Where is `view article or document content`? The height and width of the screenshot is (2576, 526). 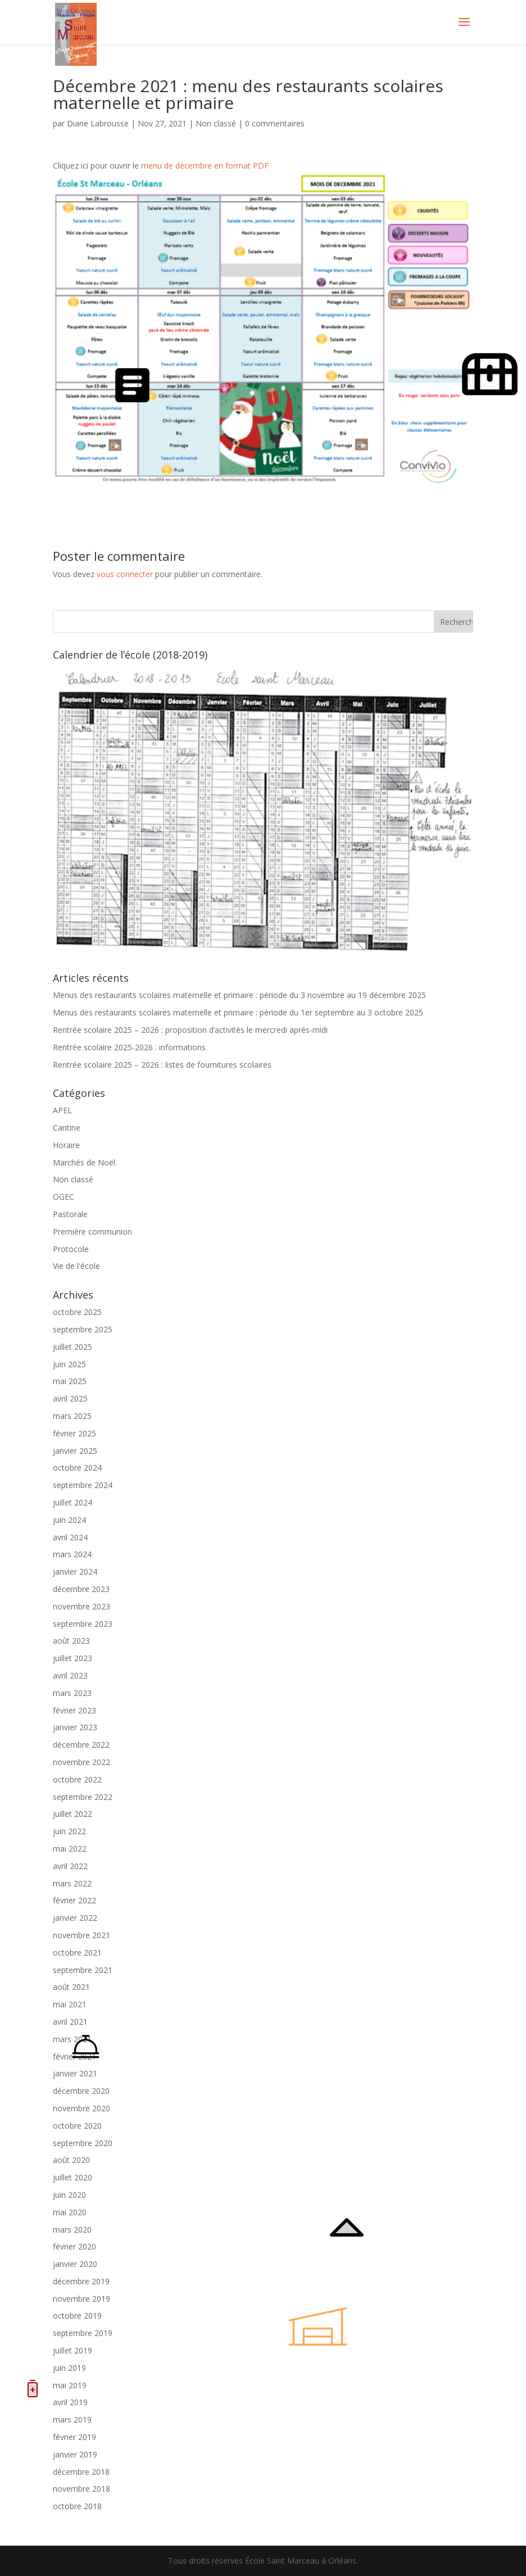 view article or document content is located at coordinates (132, 385).